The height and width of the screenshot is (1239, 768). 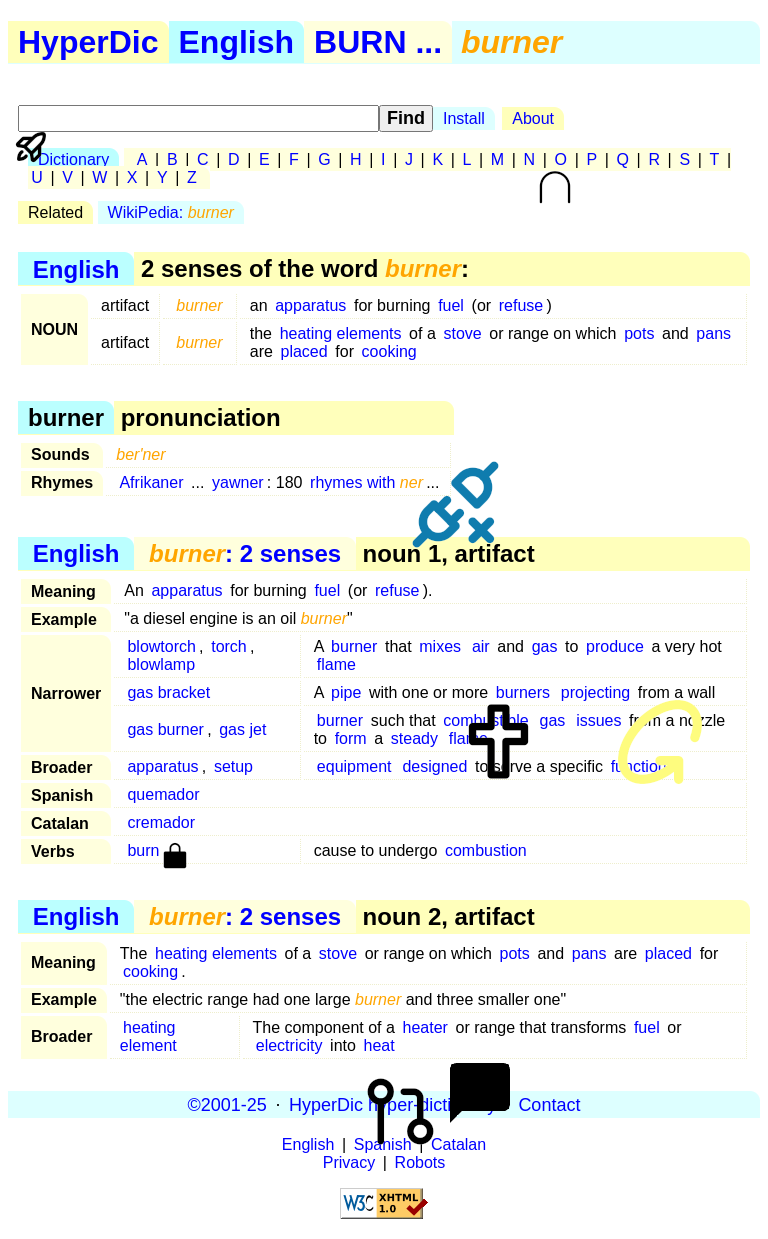 What do you see at coordinates (498, 741) in the screenshot?
I see `religious or faith-related content` at bounding box center [498, 741].